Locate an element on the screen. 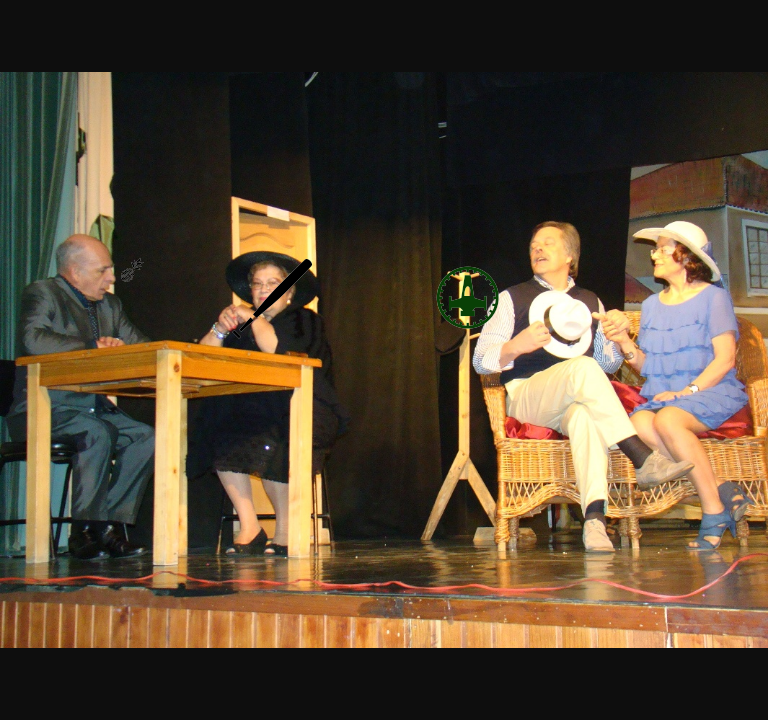 The image size is (768, 720). target lock or tracking indicator is located at coordinates (468, 298).